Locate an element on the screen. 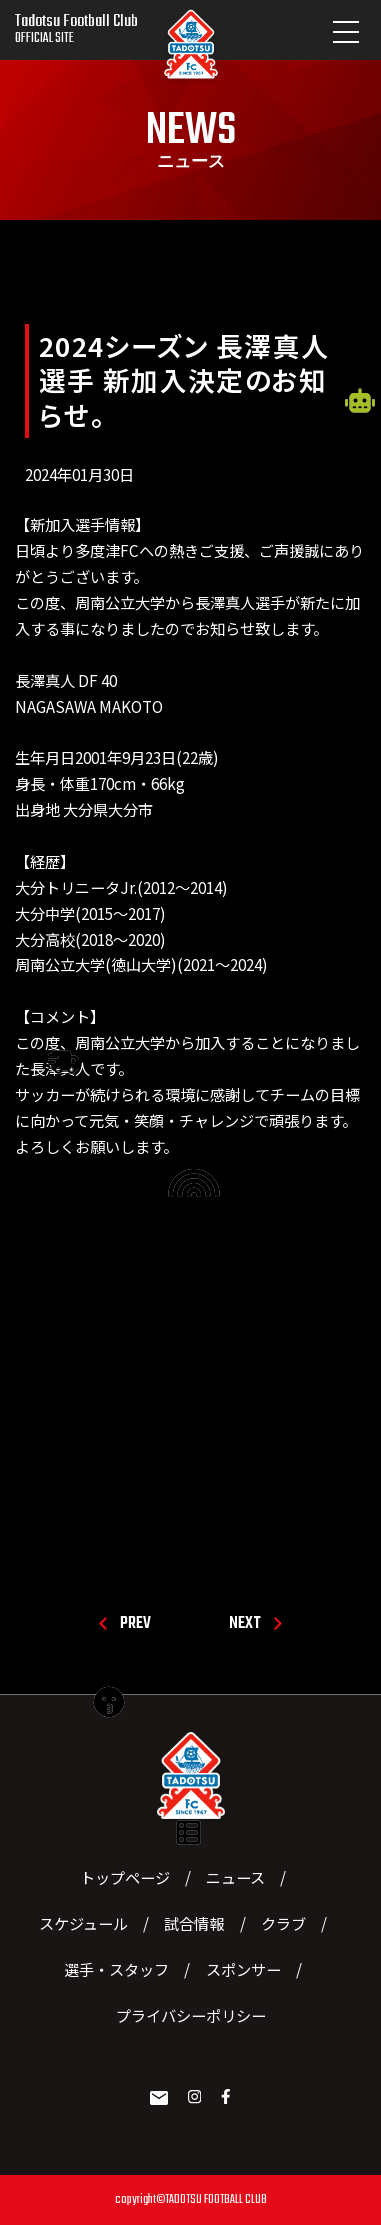  indicates pride or LGBTQ+ related content is located at coordinates (194, 1183).